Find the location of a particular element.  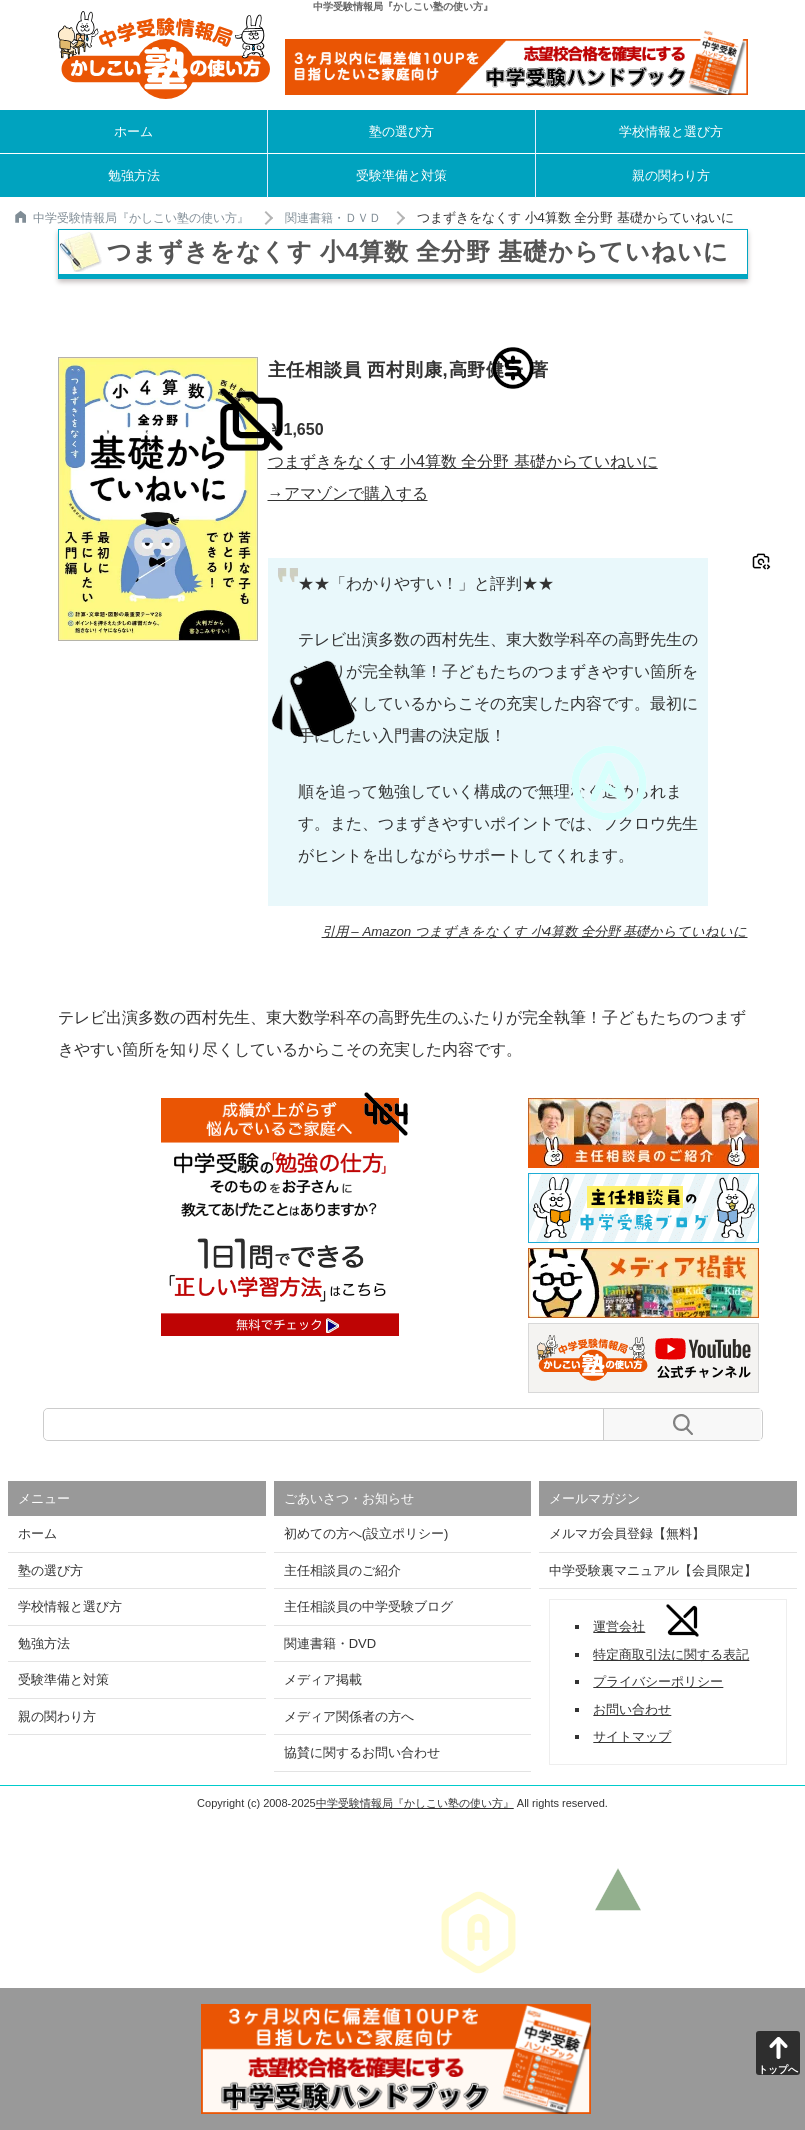

no cellular signal available is located at coordinates (682, 1620).